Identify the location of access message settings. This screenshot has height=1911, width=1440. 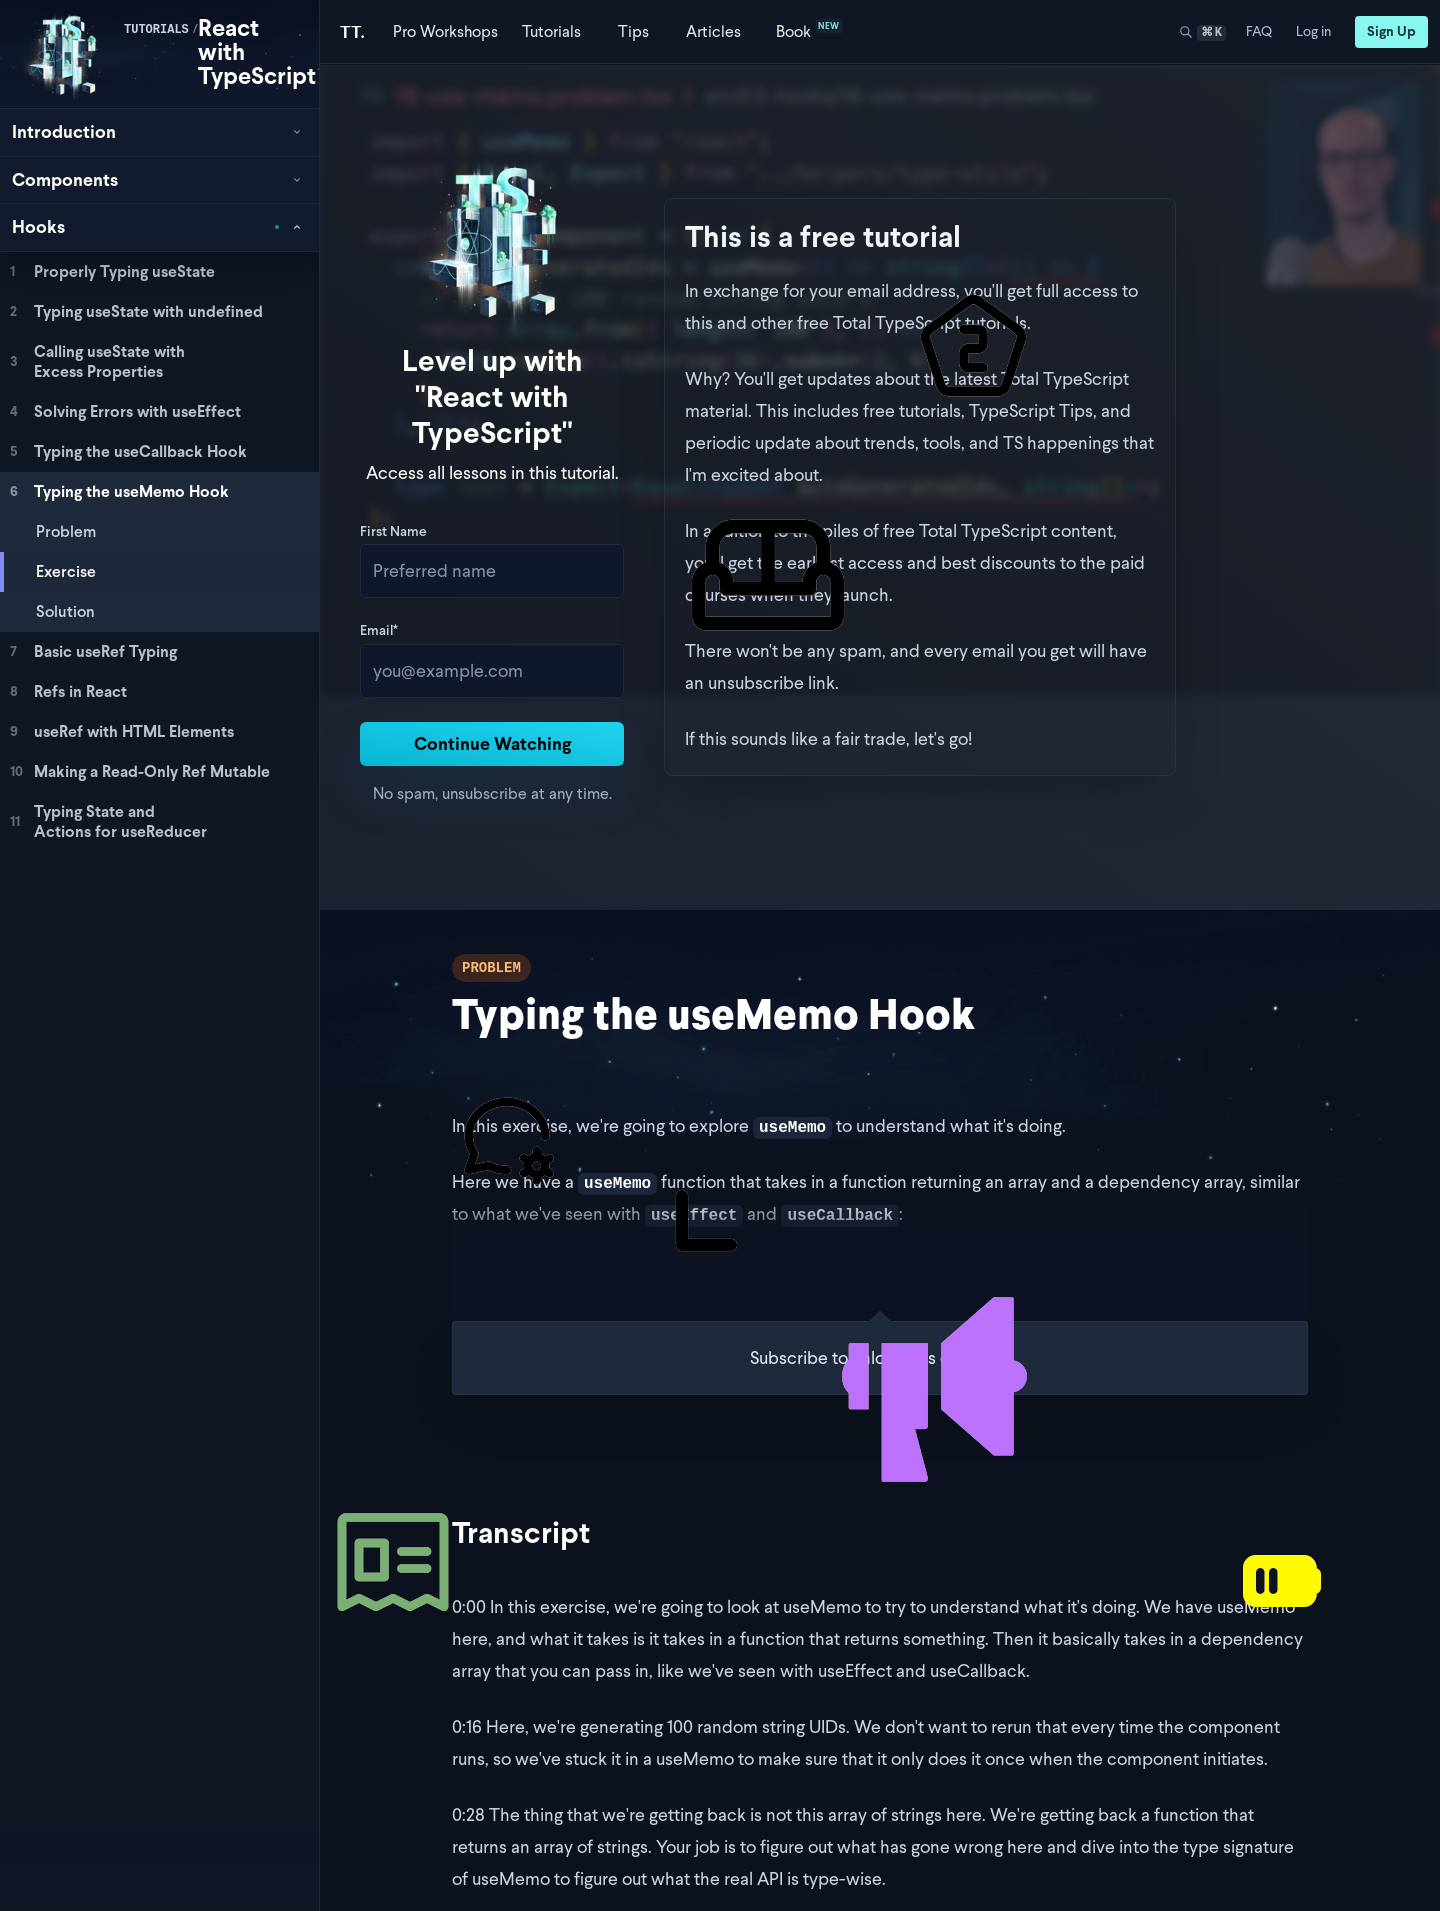
(507, 1136).